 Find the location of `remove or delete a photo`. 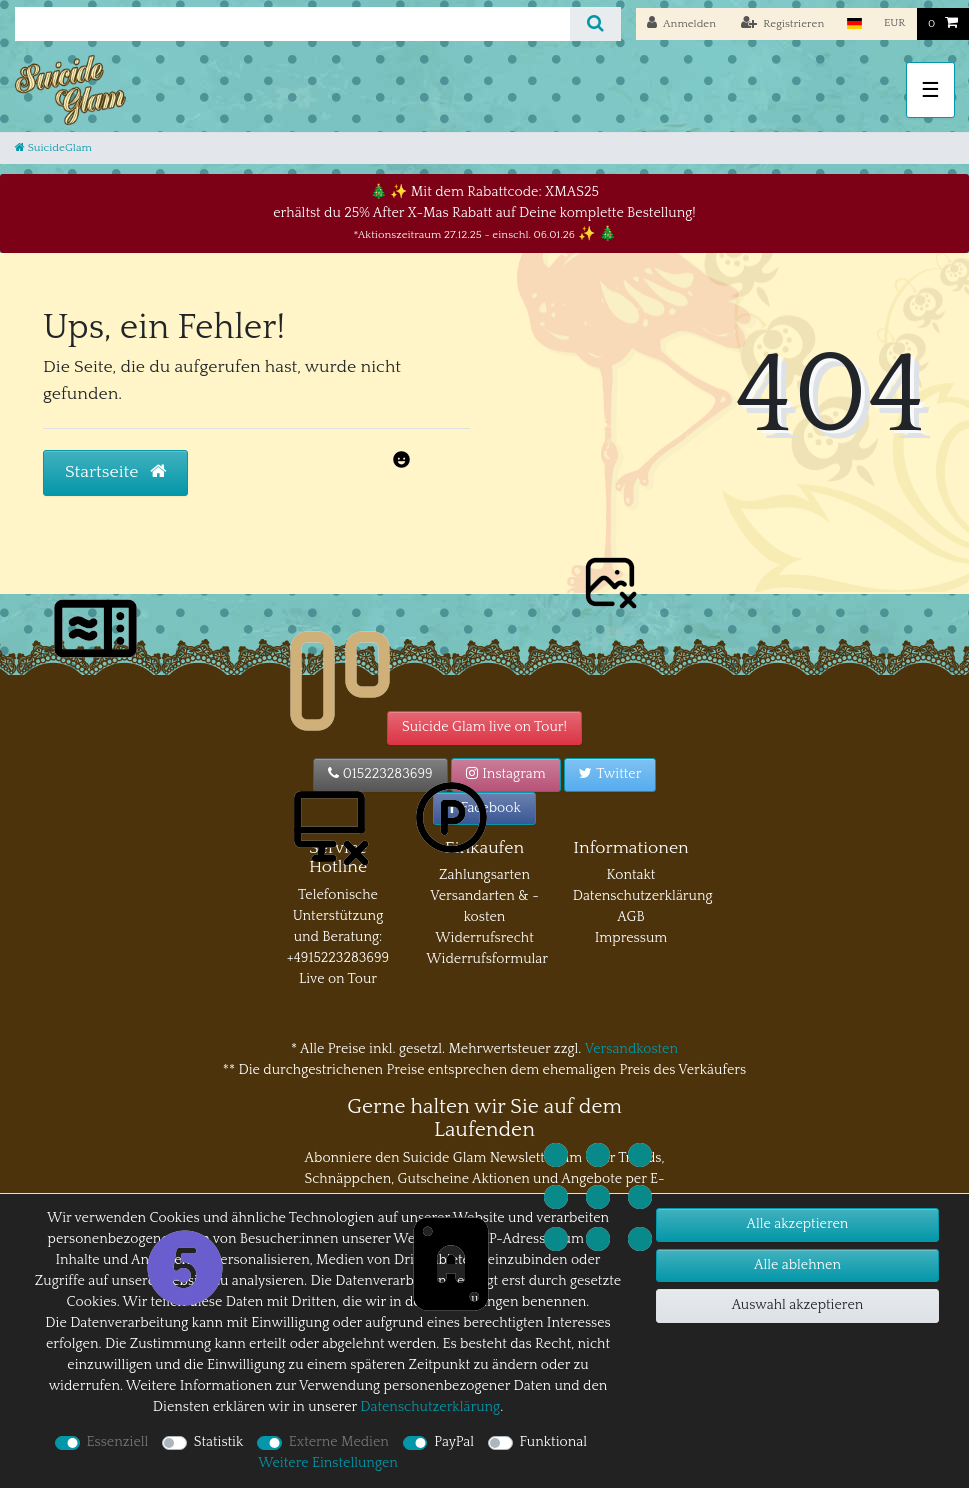

remove or delete a photo is located at coordinates (610, 582).